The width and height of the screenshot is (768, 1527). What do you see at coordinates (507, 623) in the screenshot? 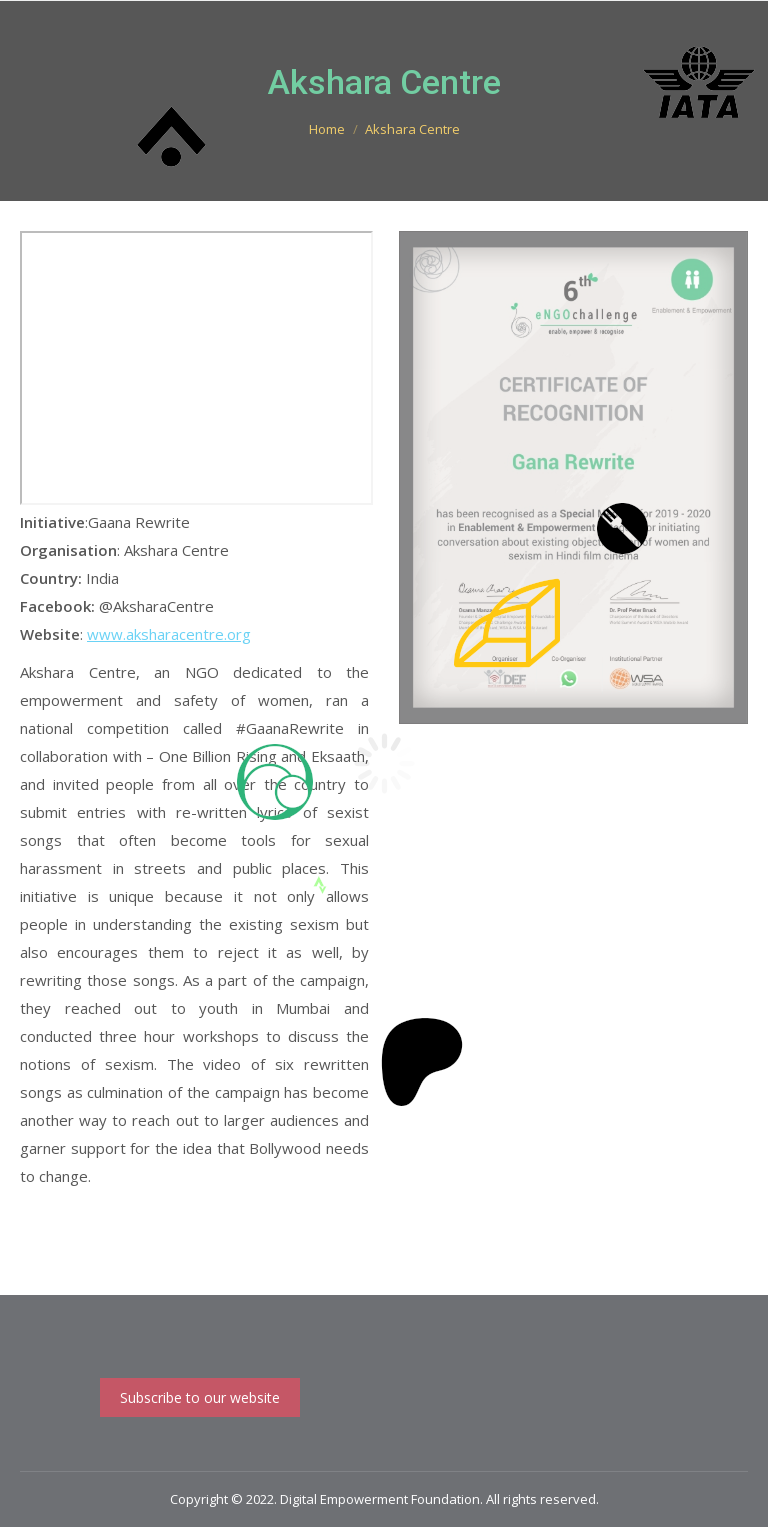
I see `rollbar error monitoring service logo` at bounding box center [507, 623].